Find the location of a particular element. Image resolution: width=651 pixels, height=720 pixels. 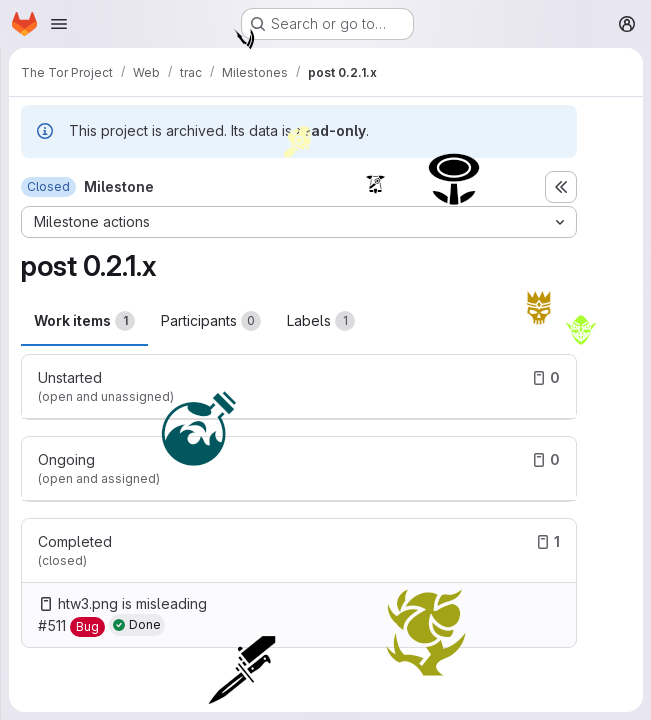

select goblin character or enemy type is located at coordinates (581, 330).